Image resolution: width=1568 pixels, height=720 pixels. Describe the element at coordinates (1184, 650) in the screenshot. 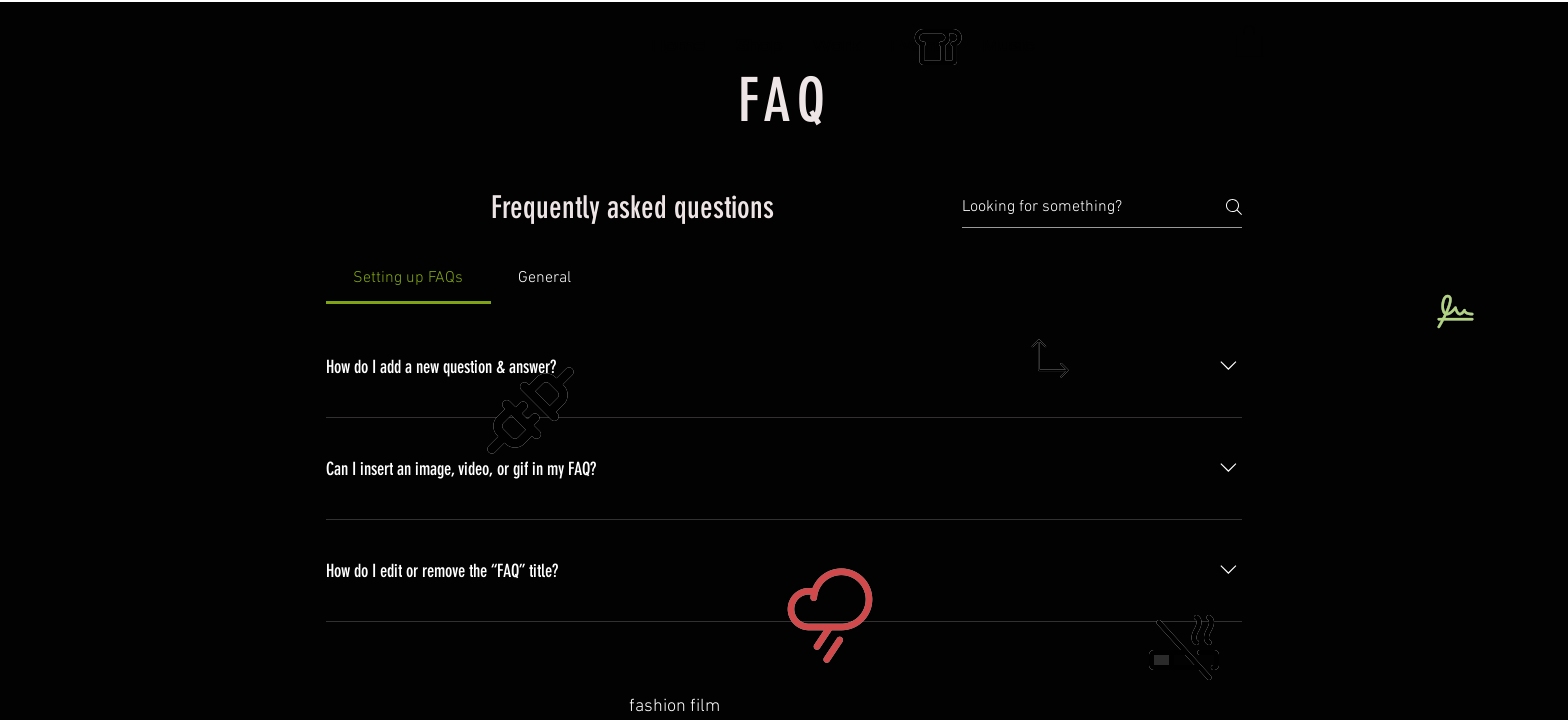

I see `indicates a no smoking area` at that location.